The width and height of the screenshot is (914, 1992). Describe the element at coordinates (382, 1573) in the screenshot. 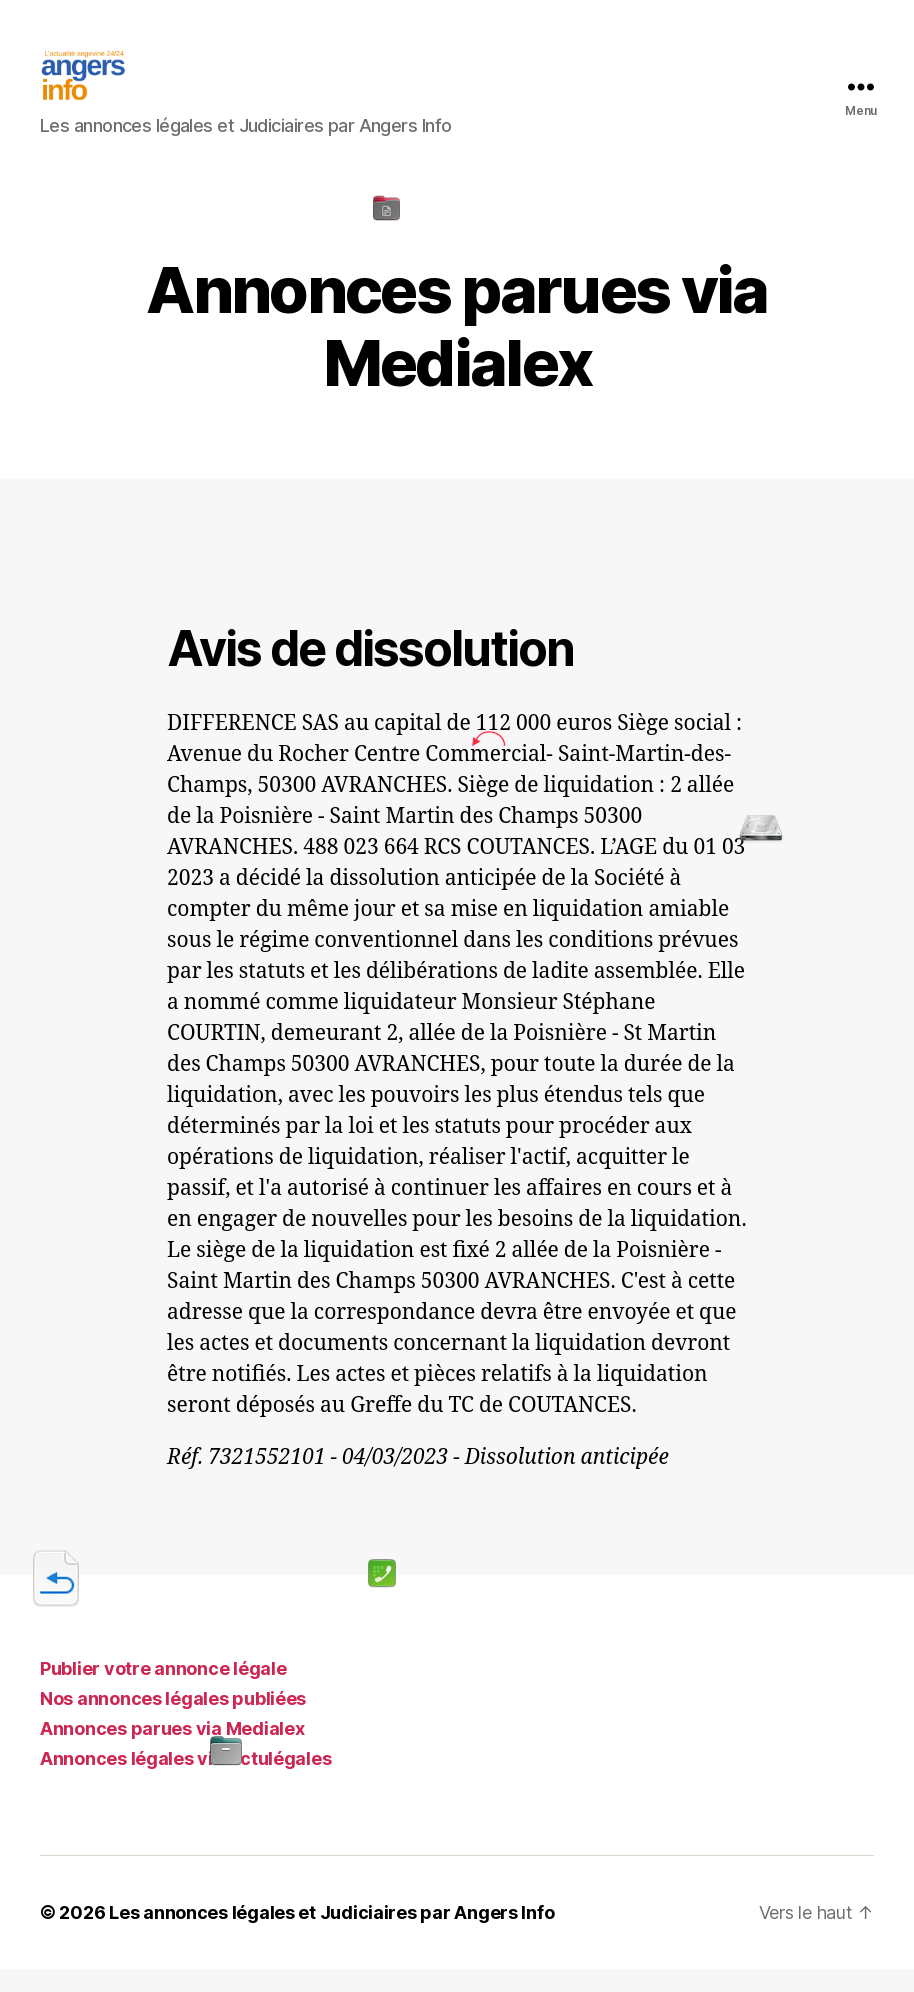

I see `open the phone calls app` at that location.